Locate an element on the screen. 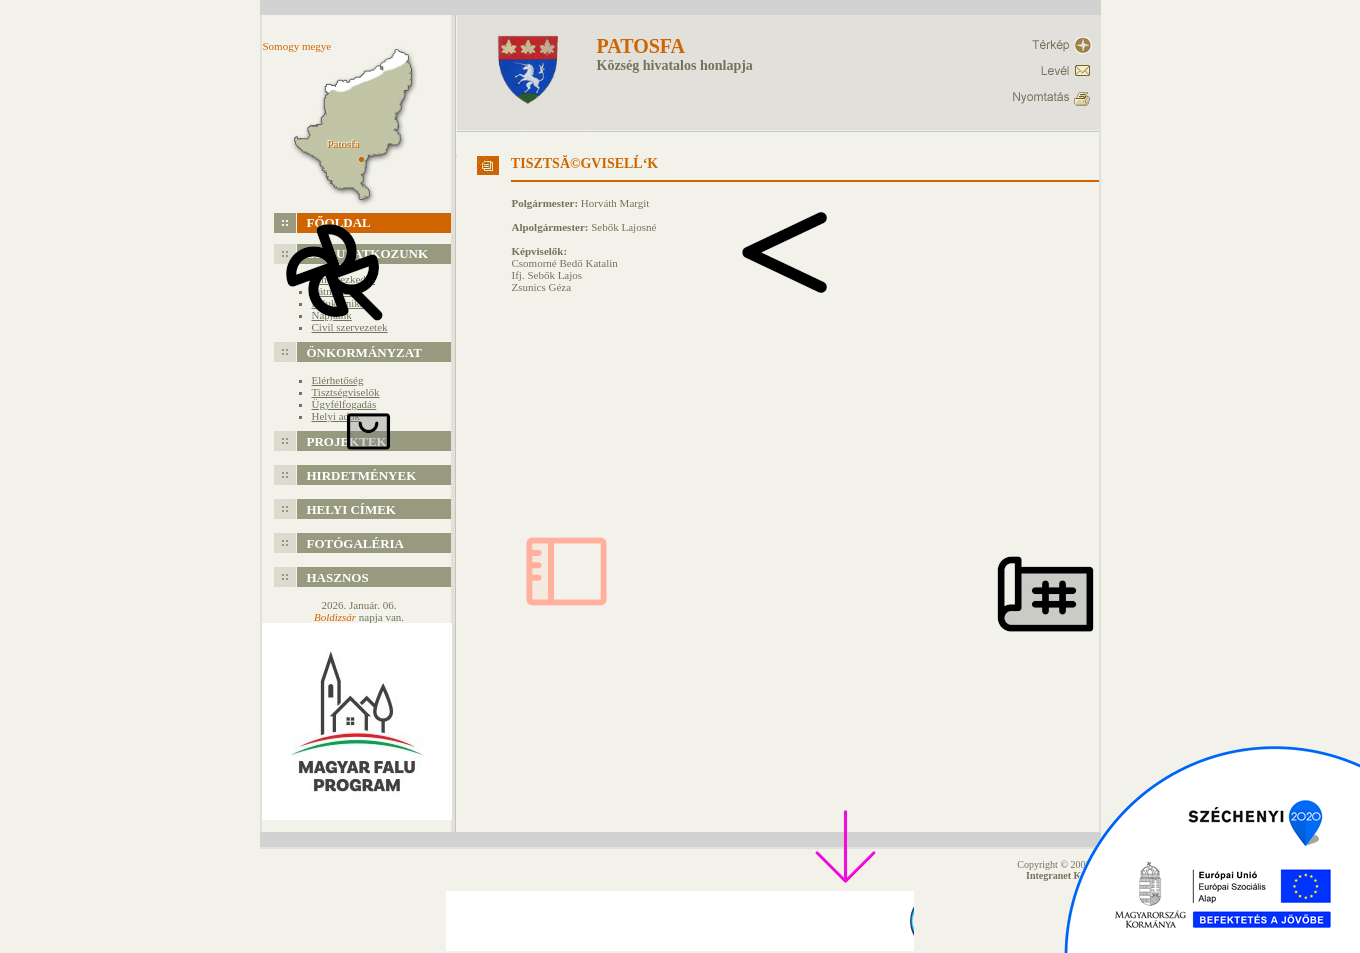 This screenshot has width=1360, height=953. toggle the sidebar panel is located at coordinates (566, 571).